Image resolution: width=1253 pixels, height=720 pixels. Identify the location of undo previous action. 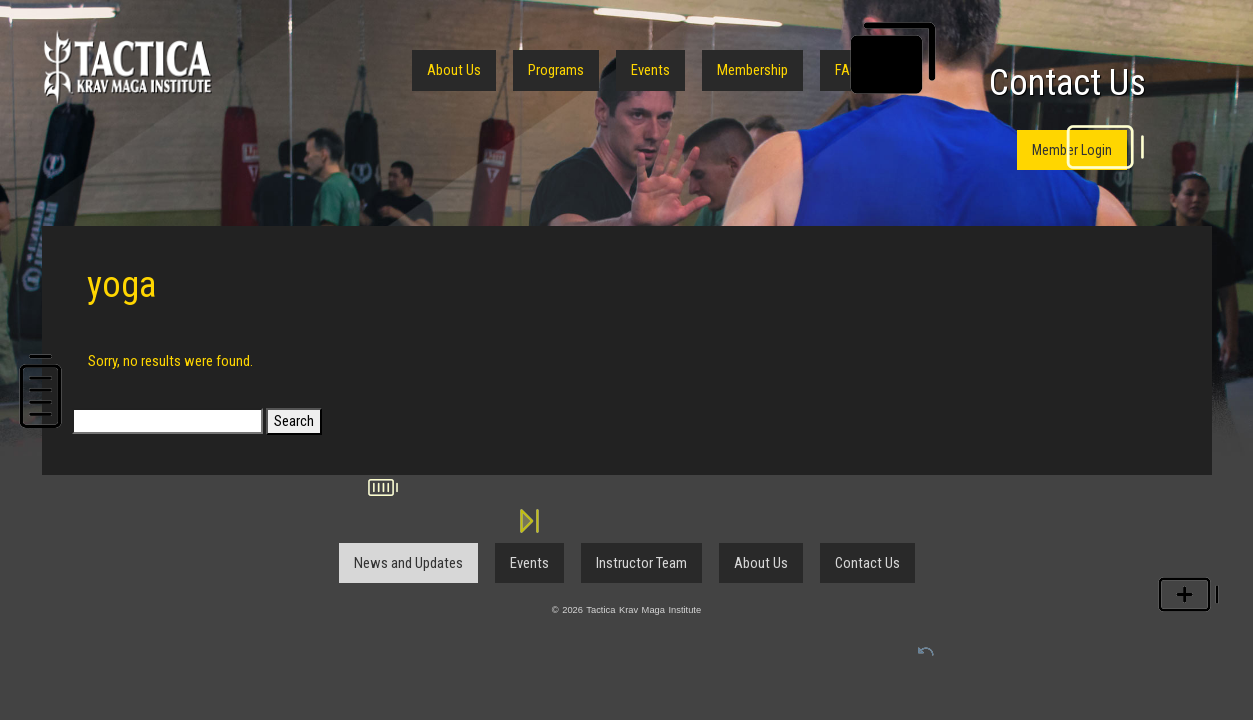
(926, 651).